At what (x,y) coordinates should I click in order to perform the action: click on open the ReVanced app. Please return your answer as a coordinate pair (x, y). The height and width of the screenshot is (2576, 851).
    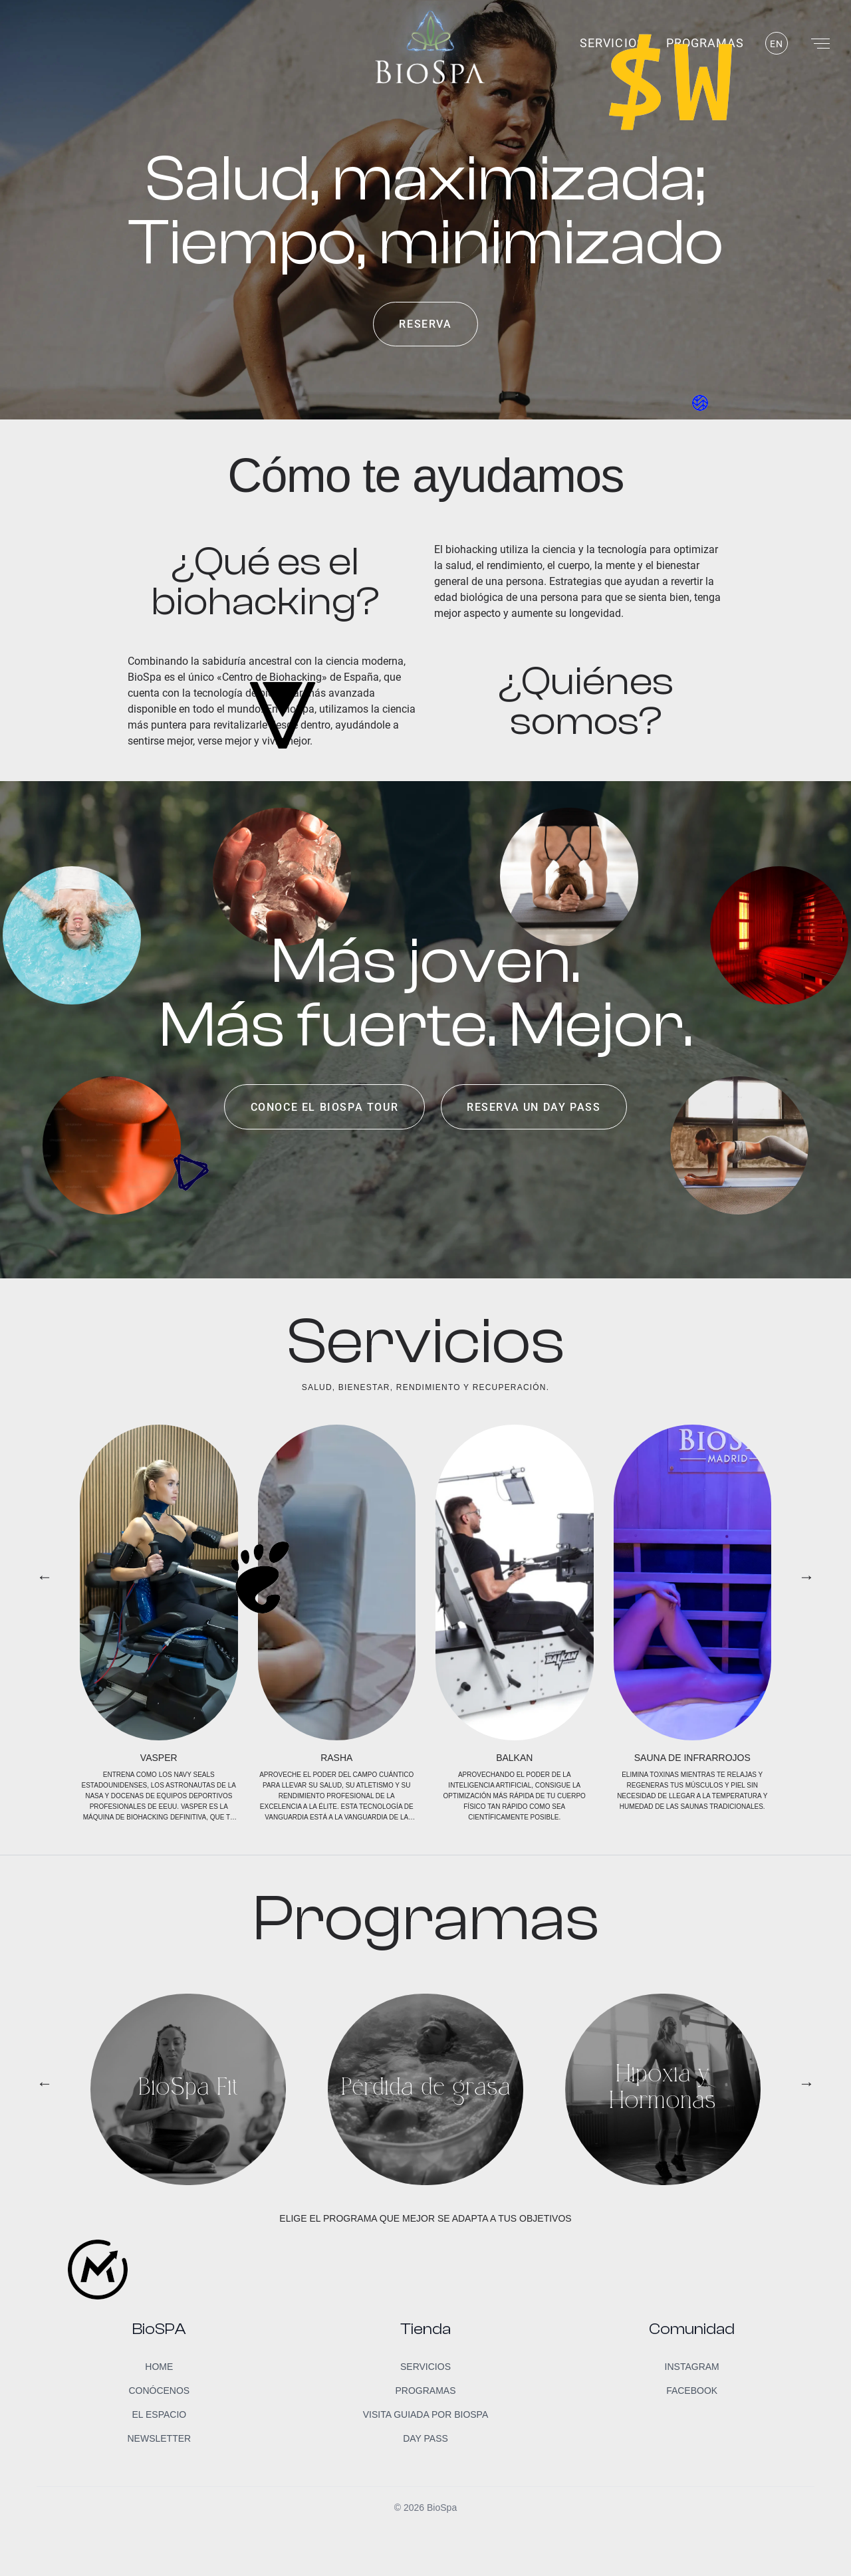
    Looking at the image, I should click on (283, 715).